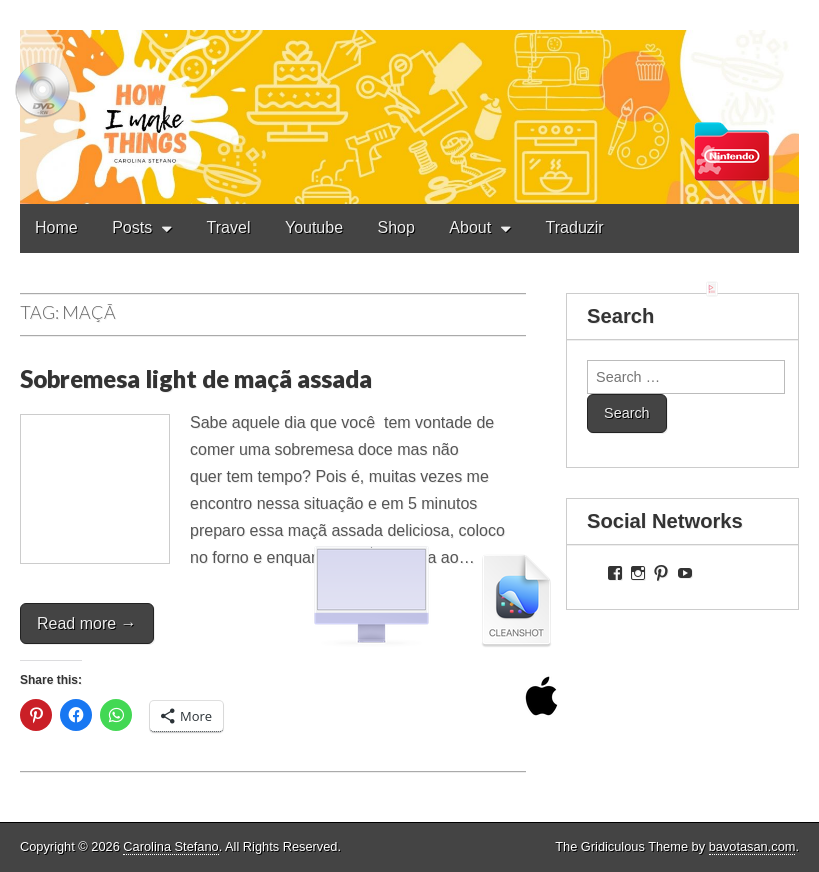 The width and height of the screenshot is (819, 872). What do you see at coordinates (371, 592) in the screenshot?
I see `represents a connected iMac device` at bounding box center [371, 592].